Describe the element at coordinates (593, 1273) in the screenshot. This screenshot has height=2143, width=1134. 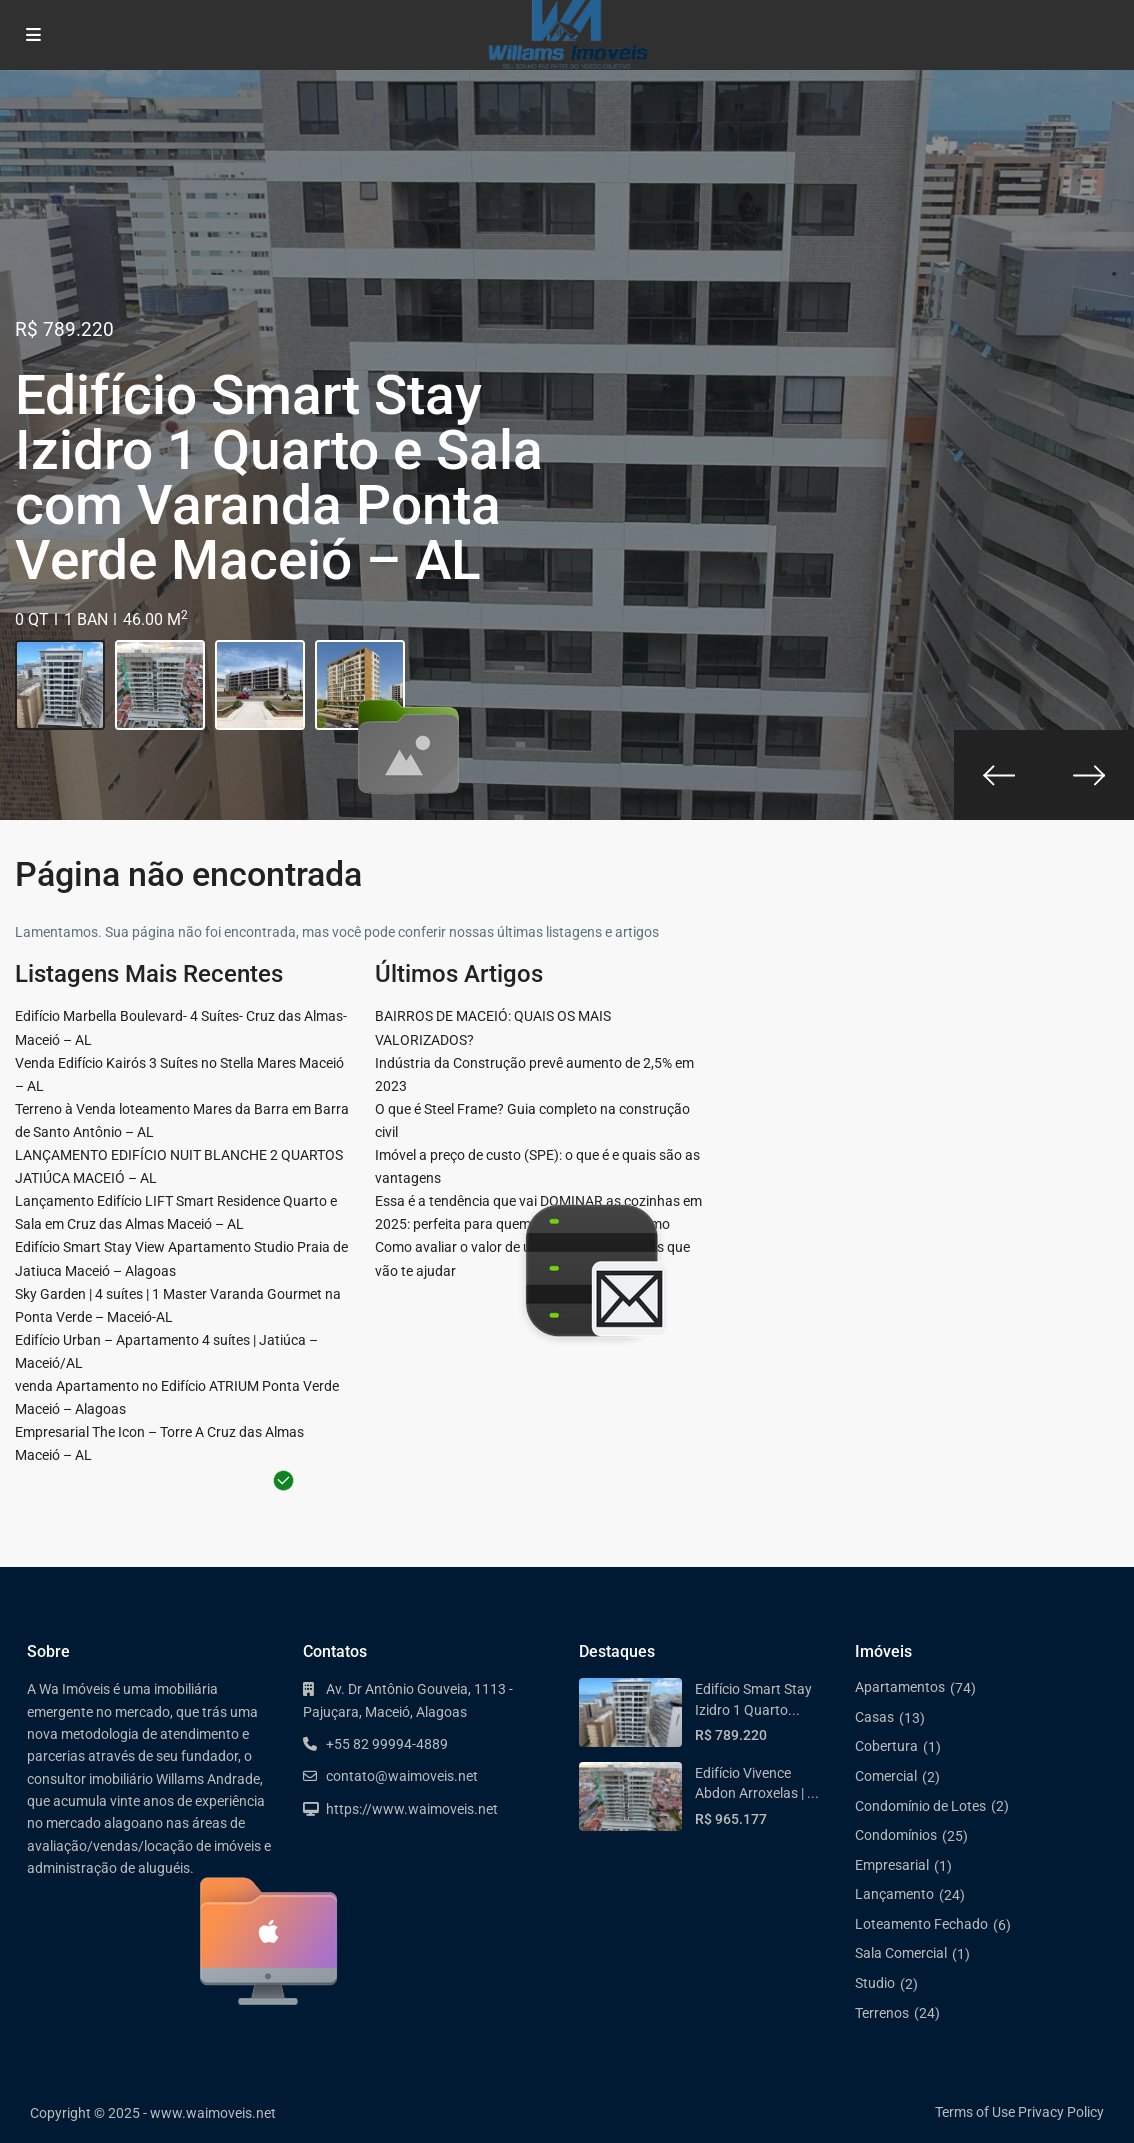
I see `configure mail server settings` at that location.